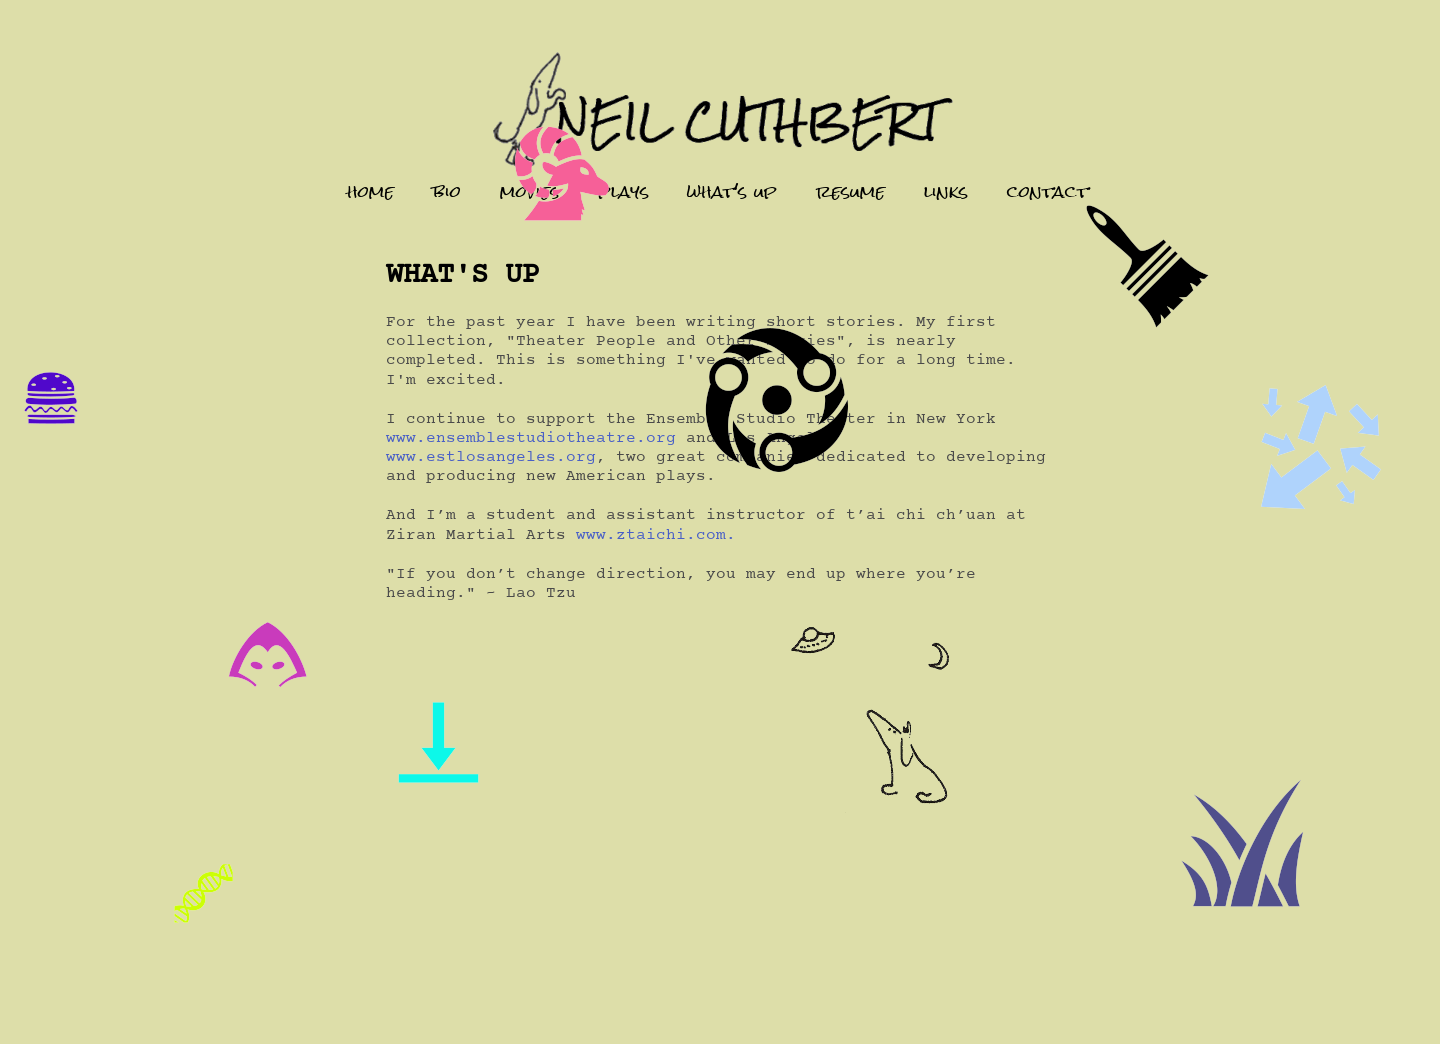 This screenshot has width=1440, height=1044. What do you see at coordinates (1147, 266) in the screenshot?
I see `access painting or drawing tools` at bounding box center [1147, 266].